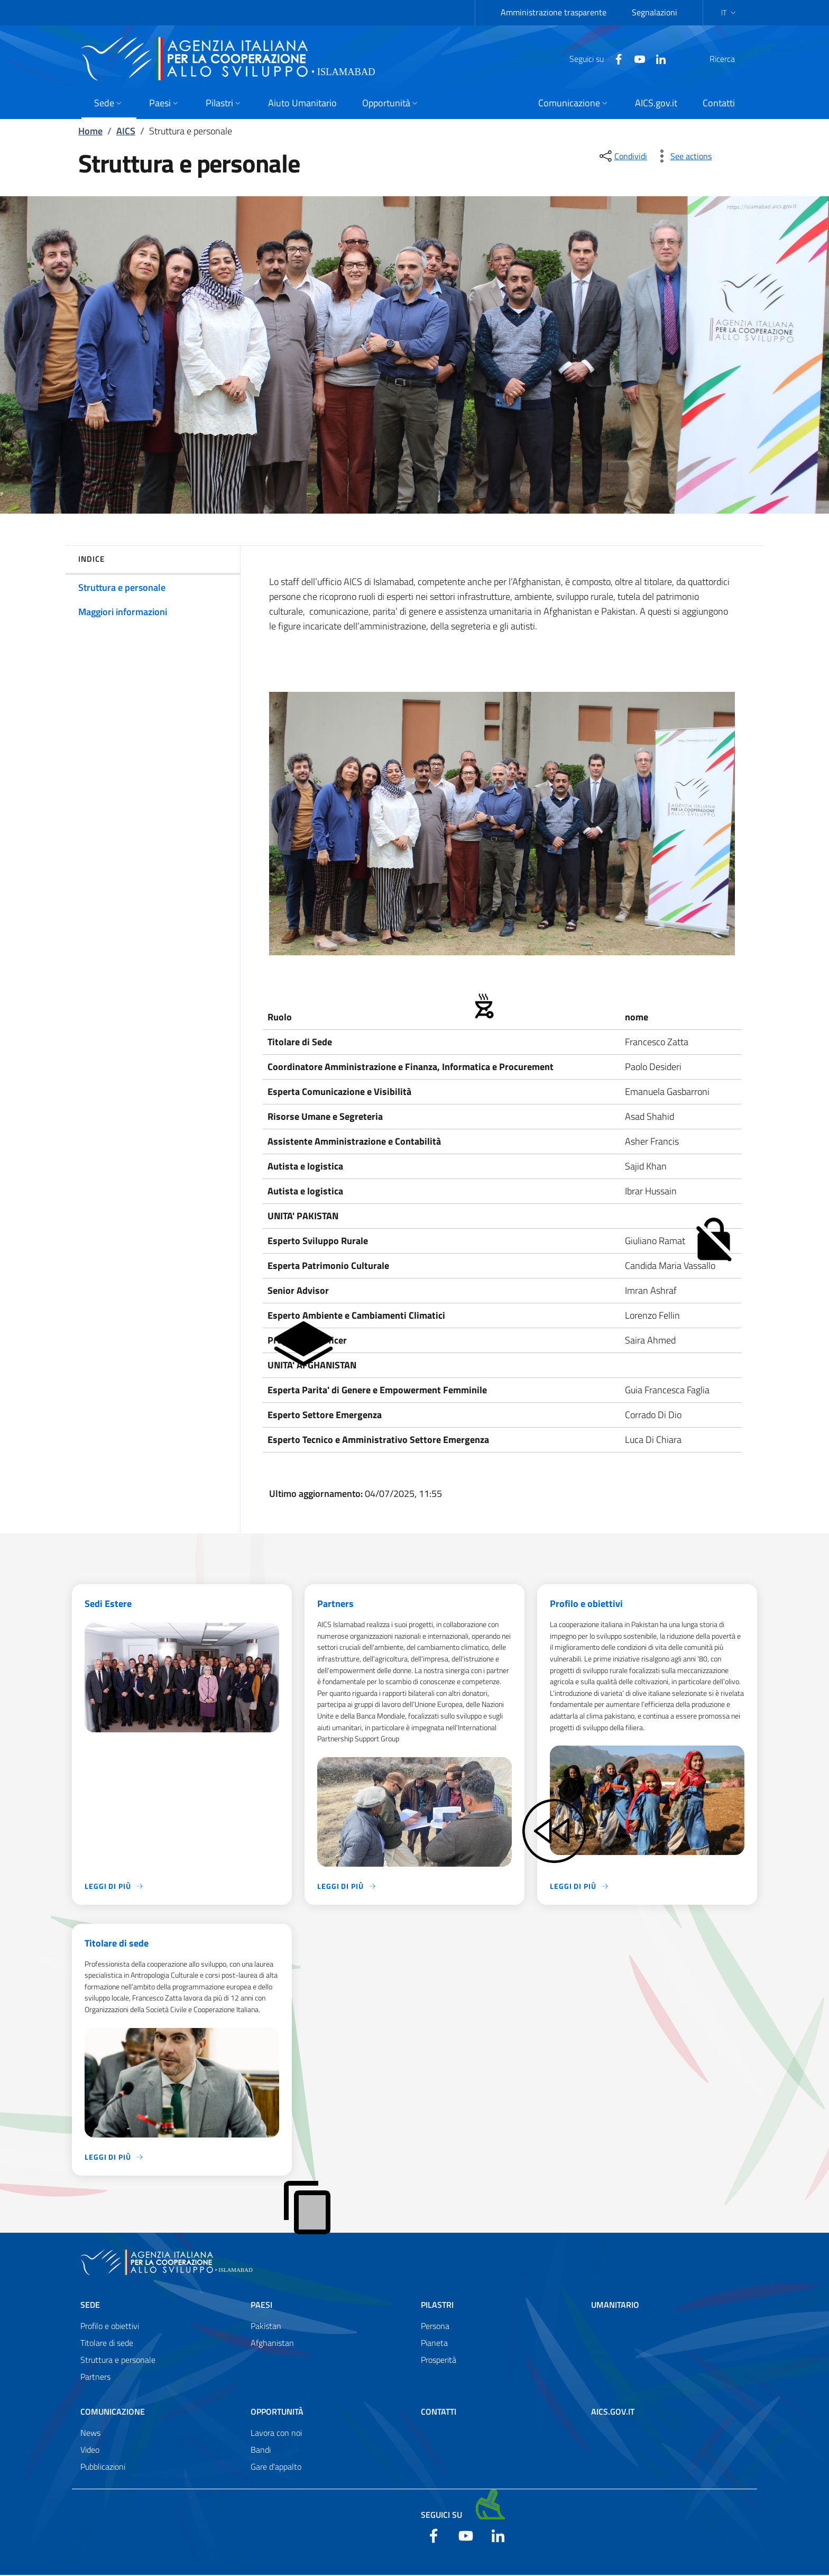  I want to click on copy to clipboard, so click(308, 2207).